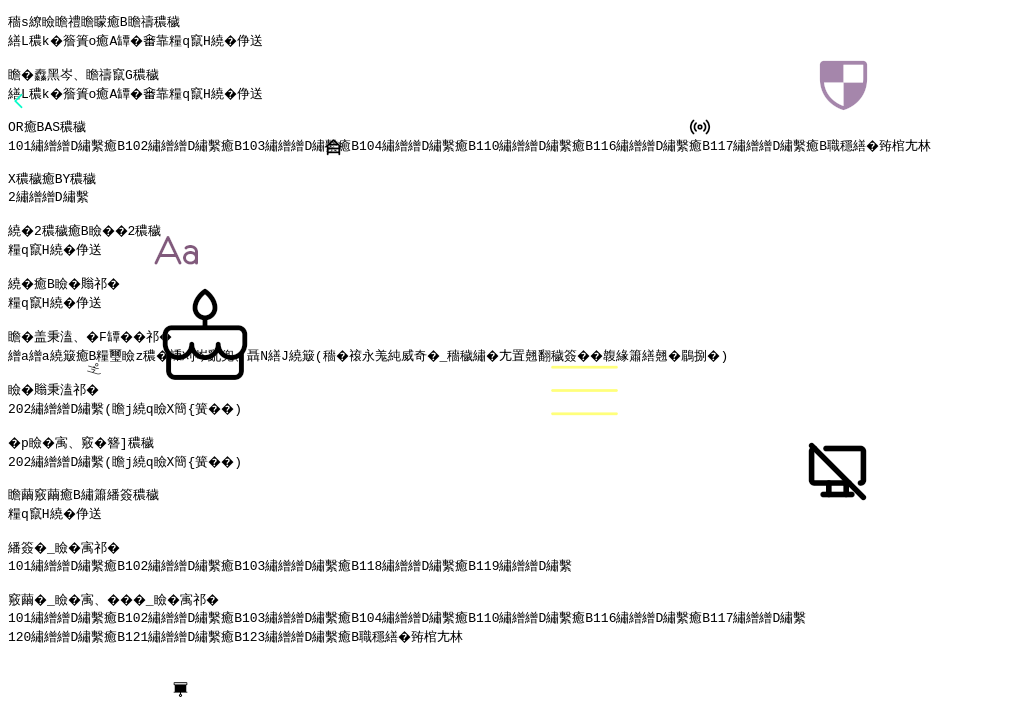 This screenshot has width=1024, height=720. I want to click on access skiing or winter sports activities, so click(94, 369).